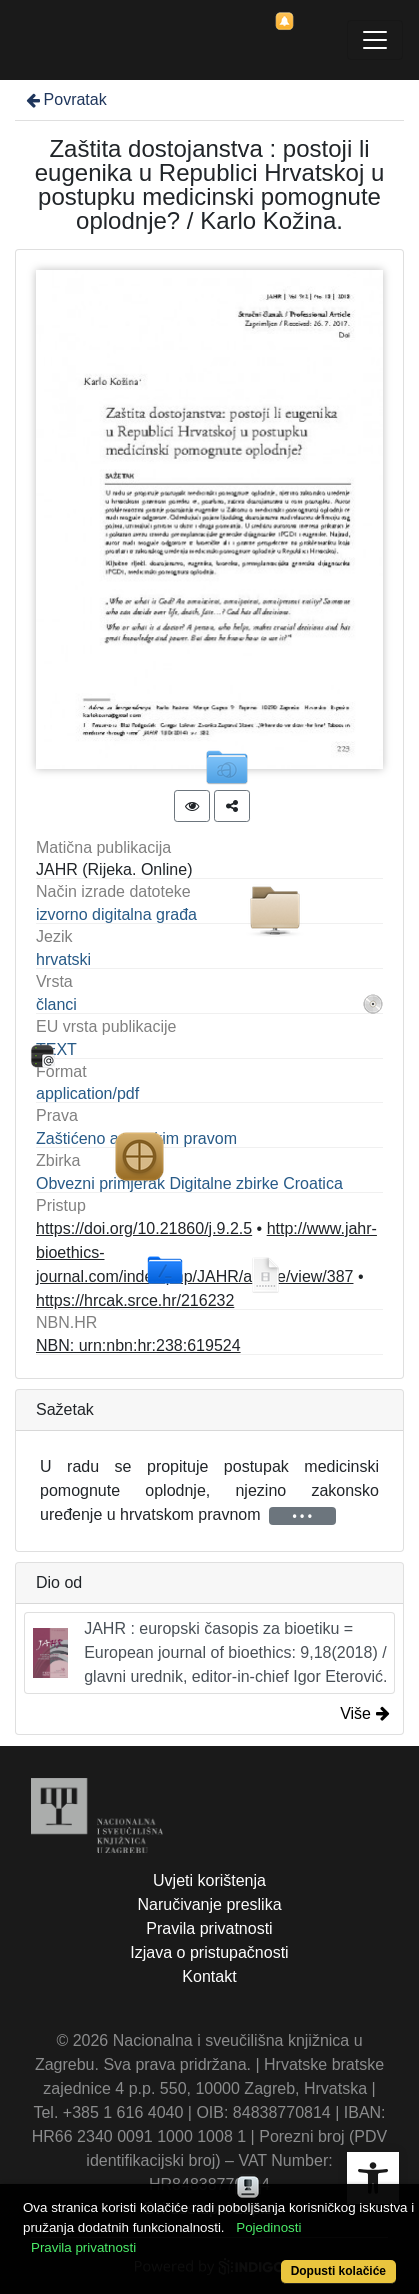 This screenshot has width=419, height=2294. I want to click on open typos 2024 folder, so click(227, 767).